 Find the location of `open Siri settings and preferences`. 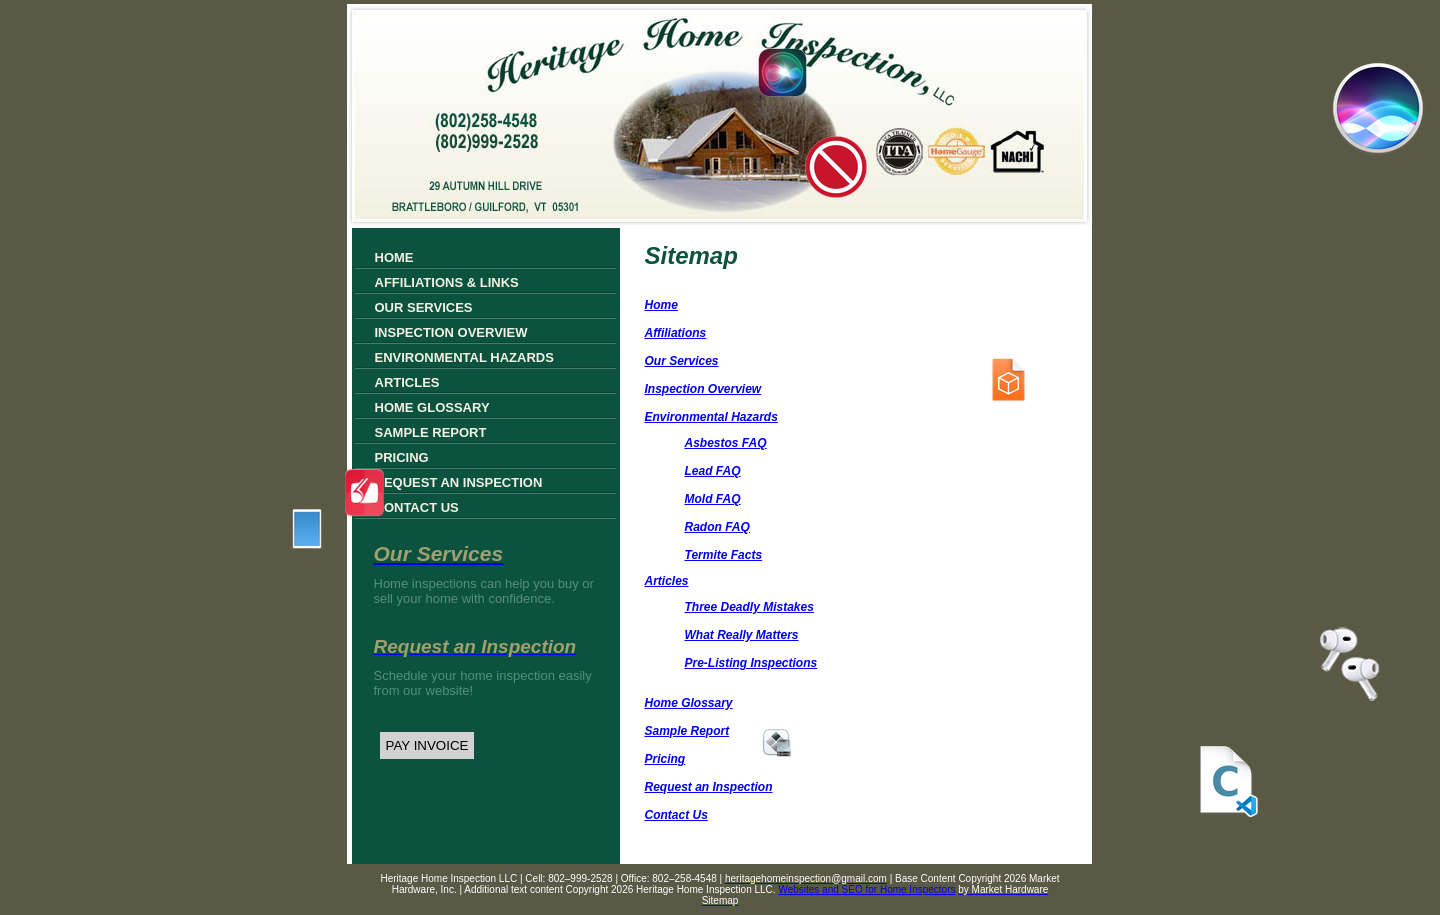

open Siri settings and preferences is located at coordinates (1378, 108).